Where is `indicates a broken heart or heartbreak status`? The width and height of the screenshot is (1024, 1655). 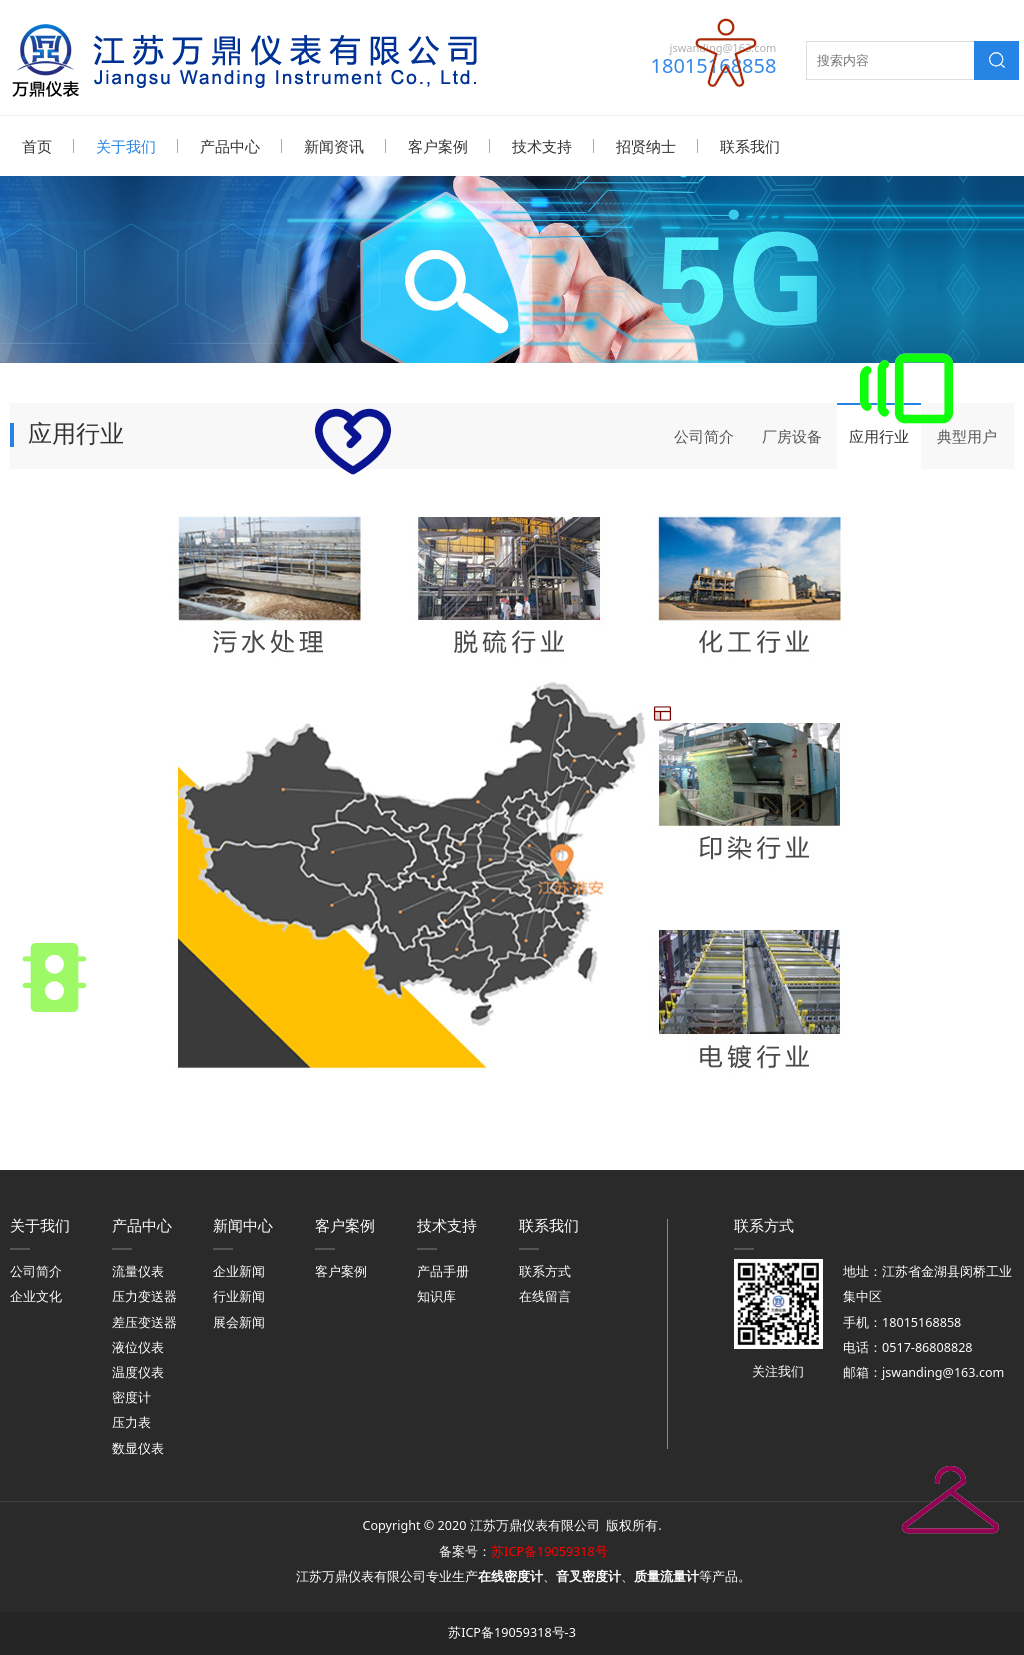
indicates a broken heart or heartbreak status is located at coordinates (353, 439).